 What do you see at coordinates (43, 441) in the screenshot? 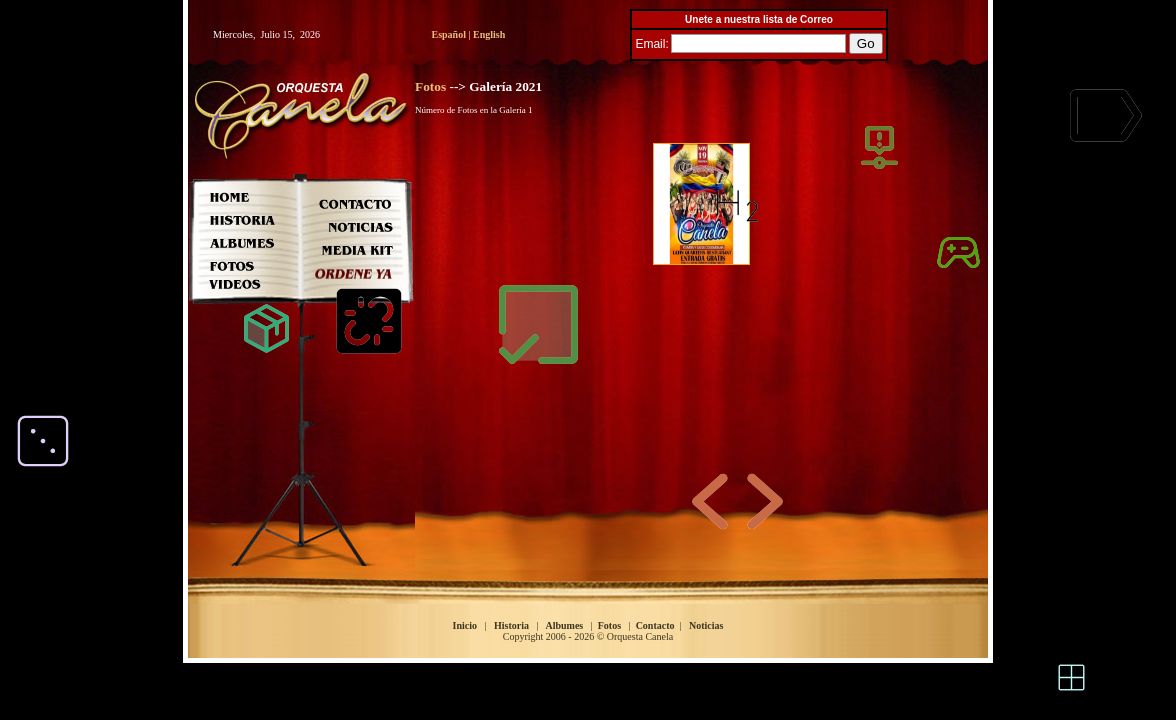
I see `roll or randomize a selection` at bounding box center [43, 441].